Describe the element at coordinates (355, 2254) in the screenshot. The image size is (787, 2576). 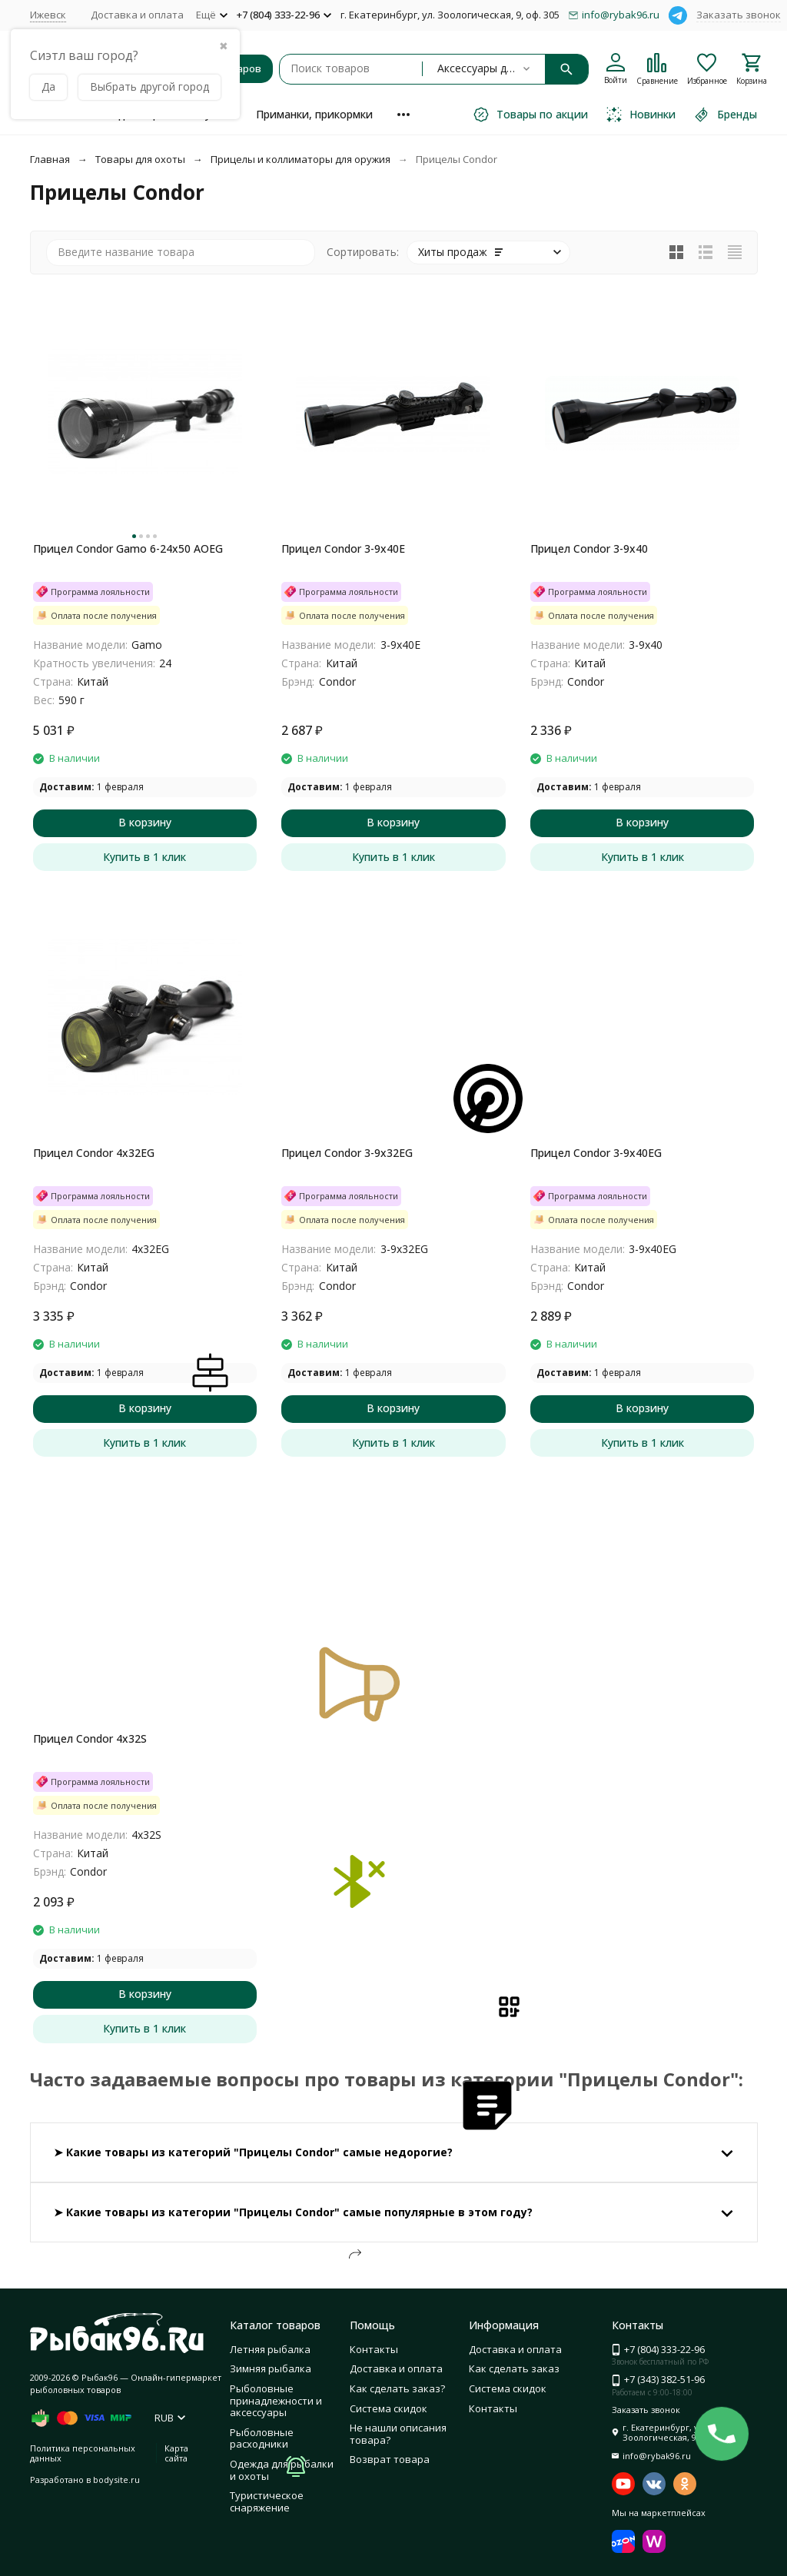
I see `share or forward content` at that location.